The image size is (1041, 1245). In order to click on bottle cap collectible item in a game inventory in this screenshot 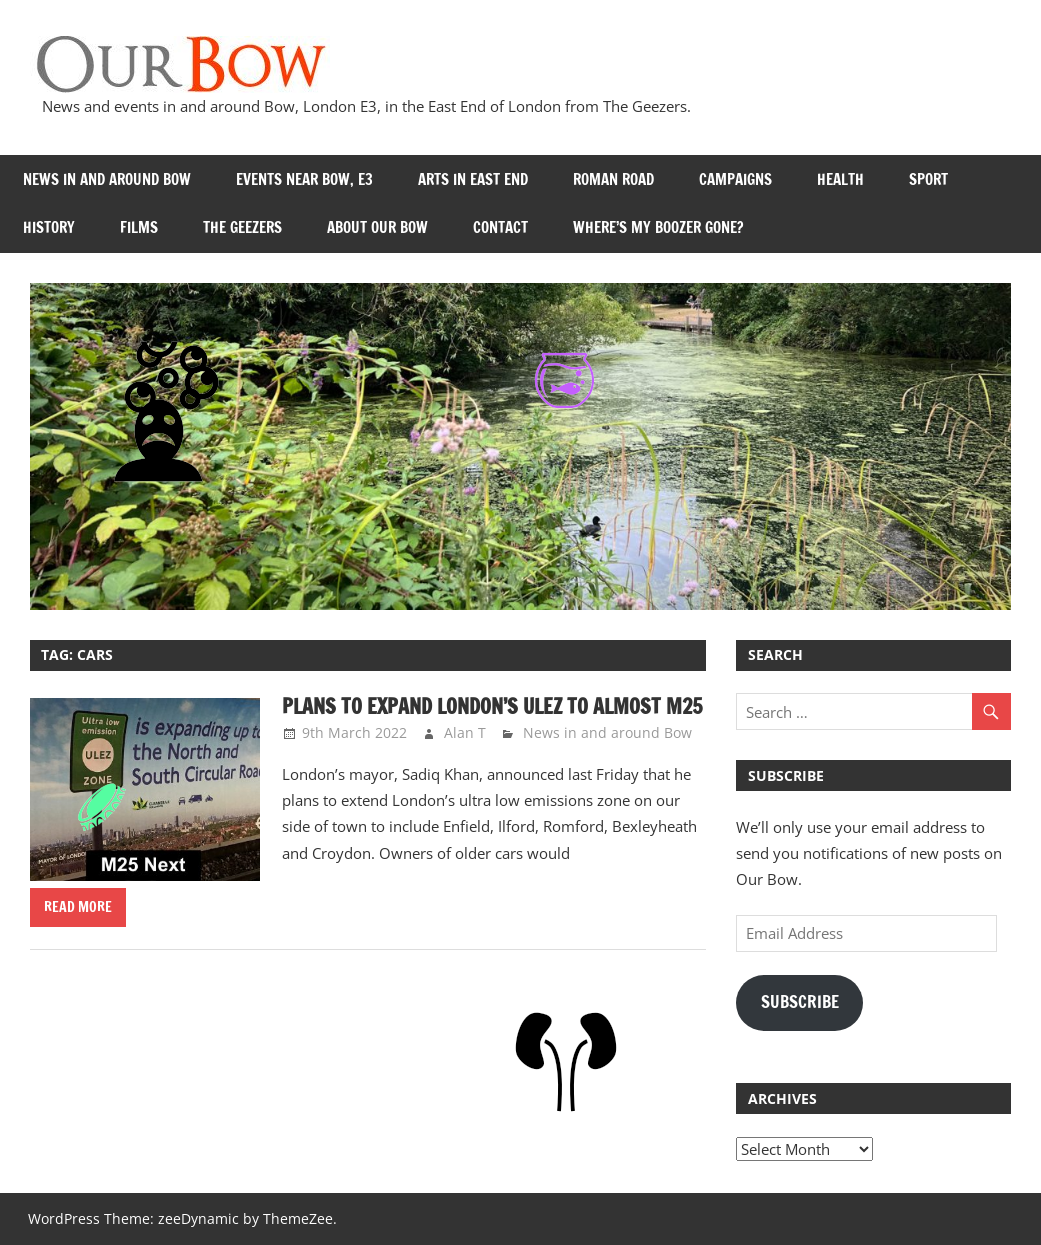, I will do `click(102, 807)`.